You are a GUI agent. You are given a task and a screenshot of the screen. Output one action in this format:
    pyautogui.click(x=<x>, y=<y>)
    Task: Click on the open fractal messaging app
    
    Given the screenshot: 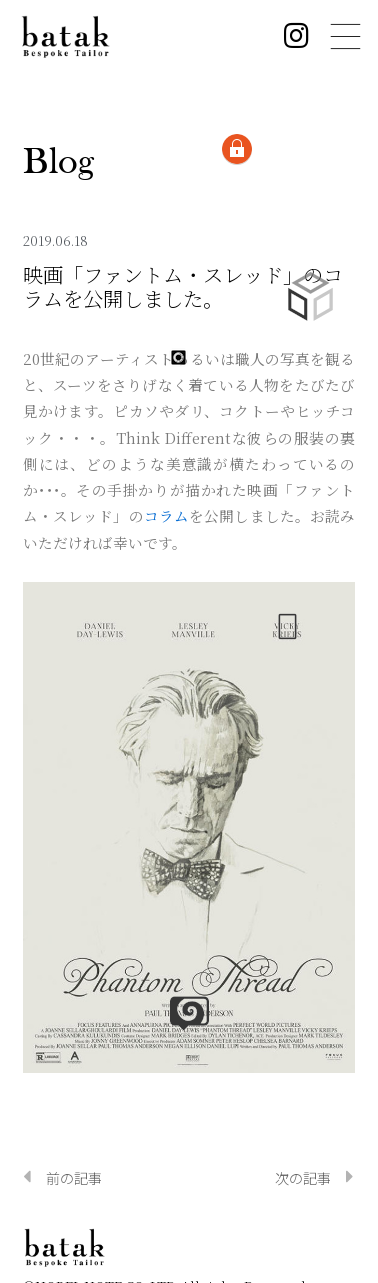 What is the action you would take?
    pyautogui.click(x=189, y=1013)
    